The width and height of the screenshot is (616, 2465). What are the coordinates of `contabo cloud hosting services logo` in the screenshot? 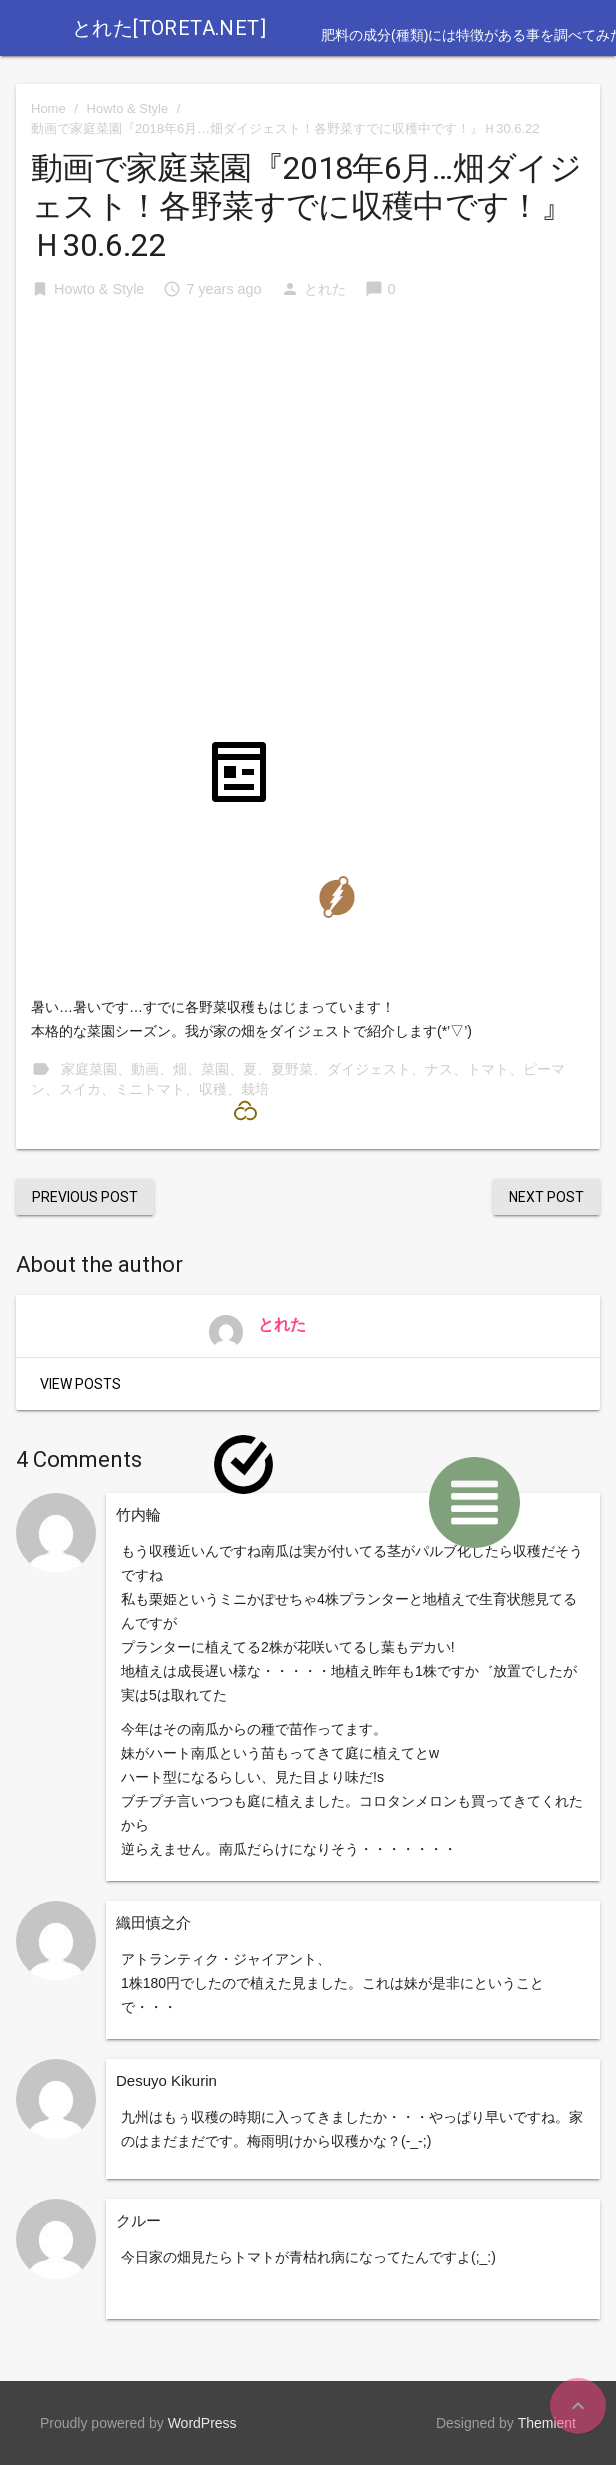 It's located at (245, 1110).